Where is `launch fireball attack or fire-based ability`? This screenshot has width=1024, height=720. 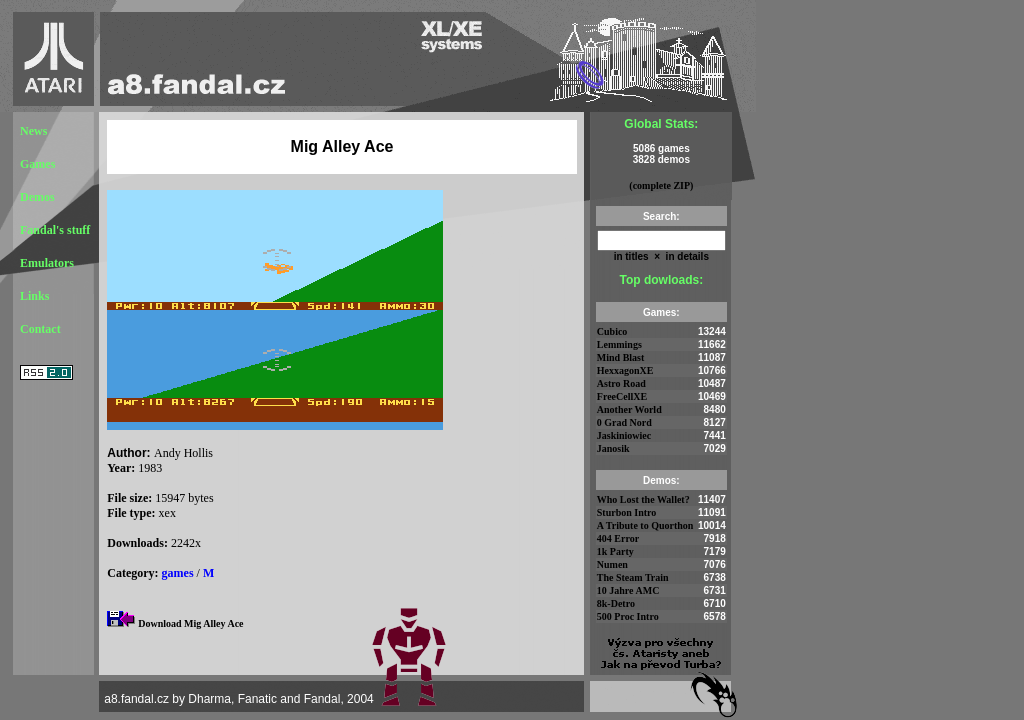
launch fireball attack or fire-based ability is located at coordinates (714, 695).